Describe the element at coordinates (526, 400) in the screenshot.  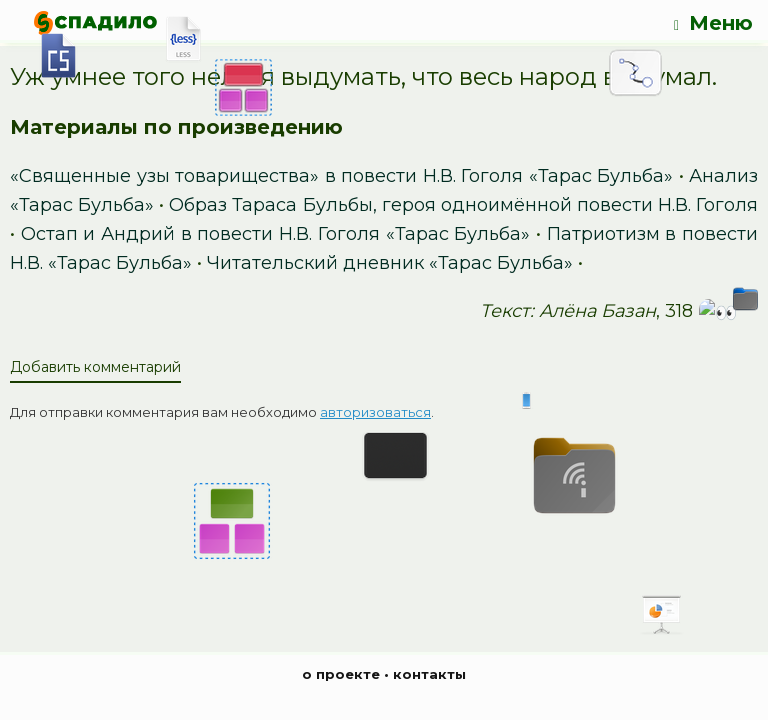
I see `represents a connected iPhone device` at that location.